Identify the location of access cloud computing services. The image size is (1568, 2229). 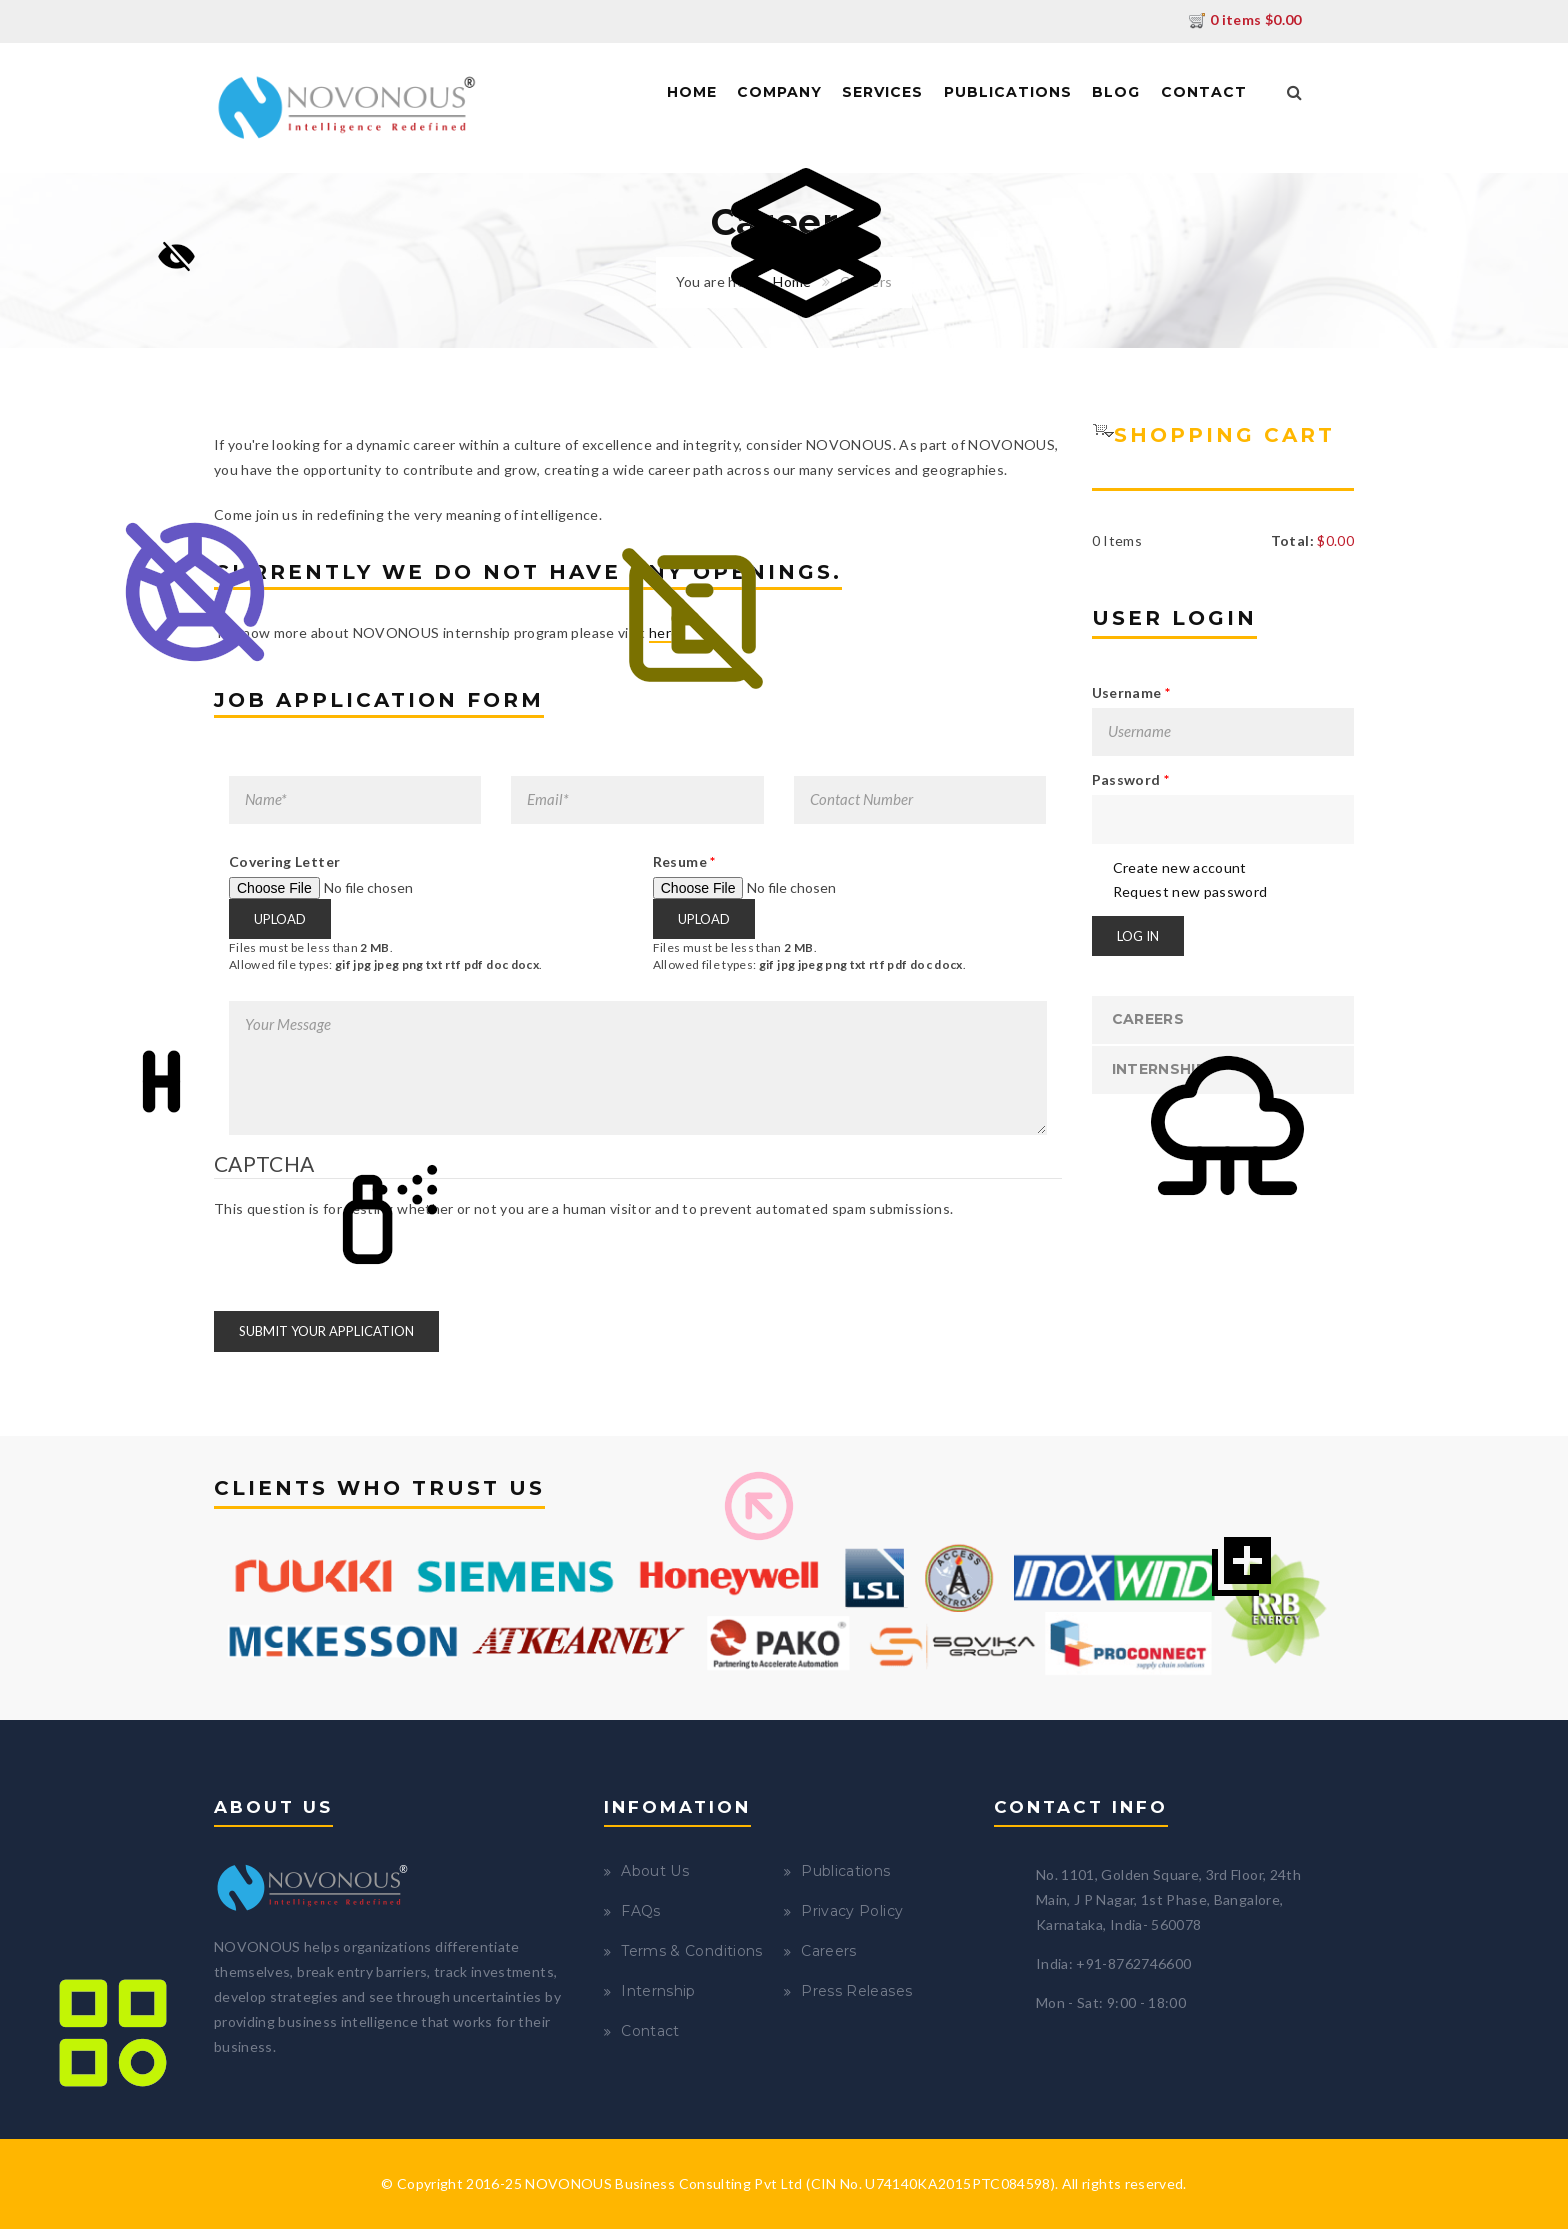
(1227, 1125).